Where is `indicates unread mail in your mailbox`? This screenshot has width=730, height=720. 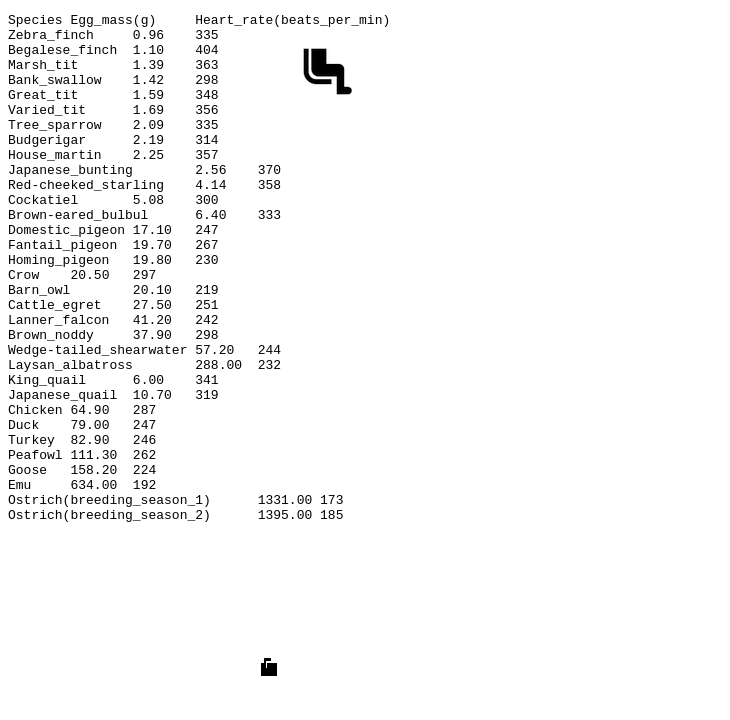
indicates unread mail in your mailbox is located at coordinates (269, 668).